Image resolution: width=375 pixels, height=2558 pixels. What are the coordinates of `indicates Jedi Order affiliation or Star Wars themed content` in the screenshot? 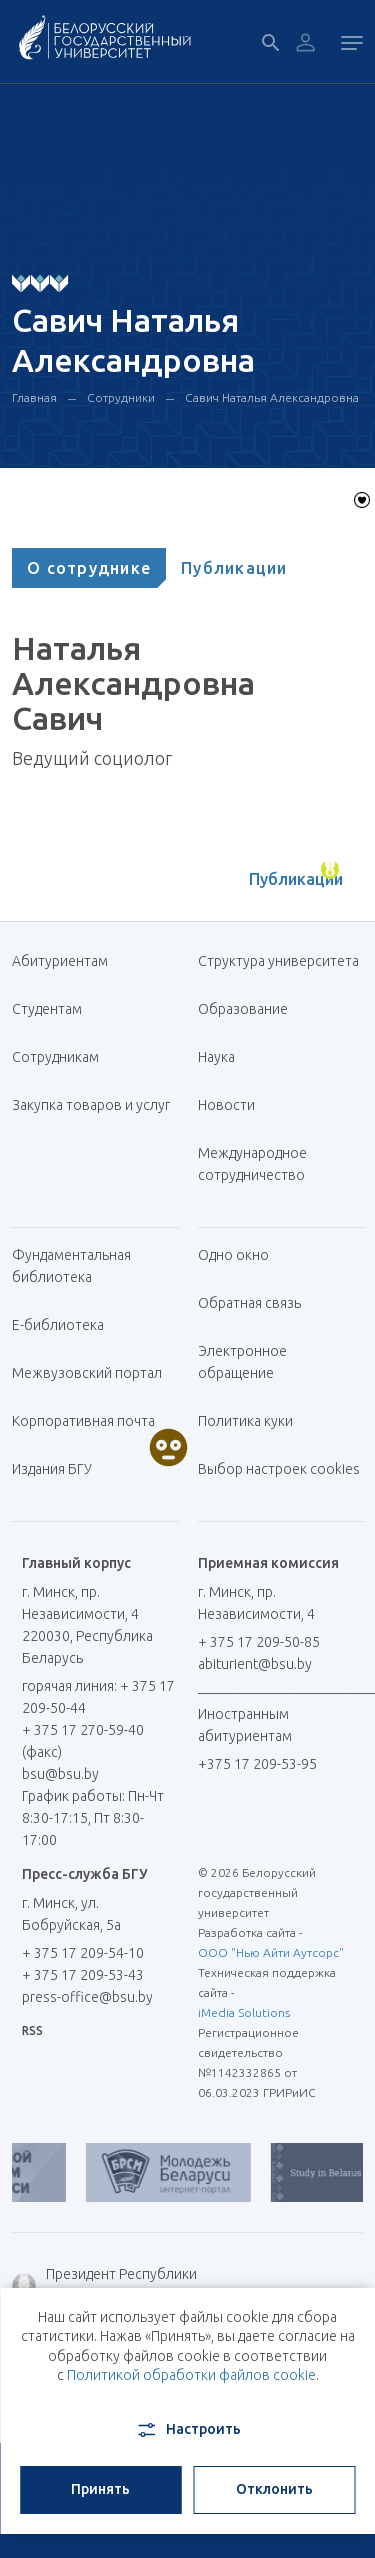 It's located at (330, 870).